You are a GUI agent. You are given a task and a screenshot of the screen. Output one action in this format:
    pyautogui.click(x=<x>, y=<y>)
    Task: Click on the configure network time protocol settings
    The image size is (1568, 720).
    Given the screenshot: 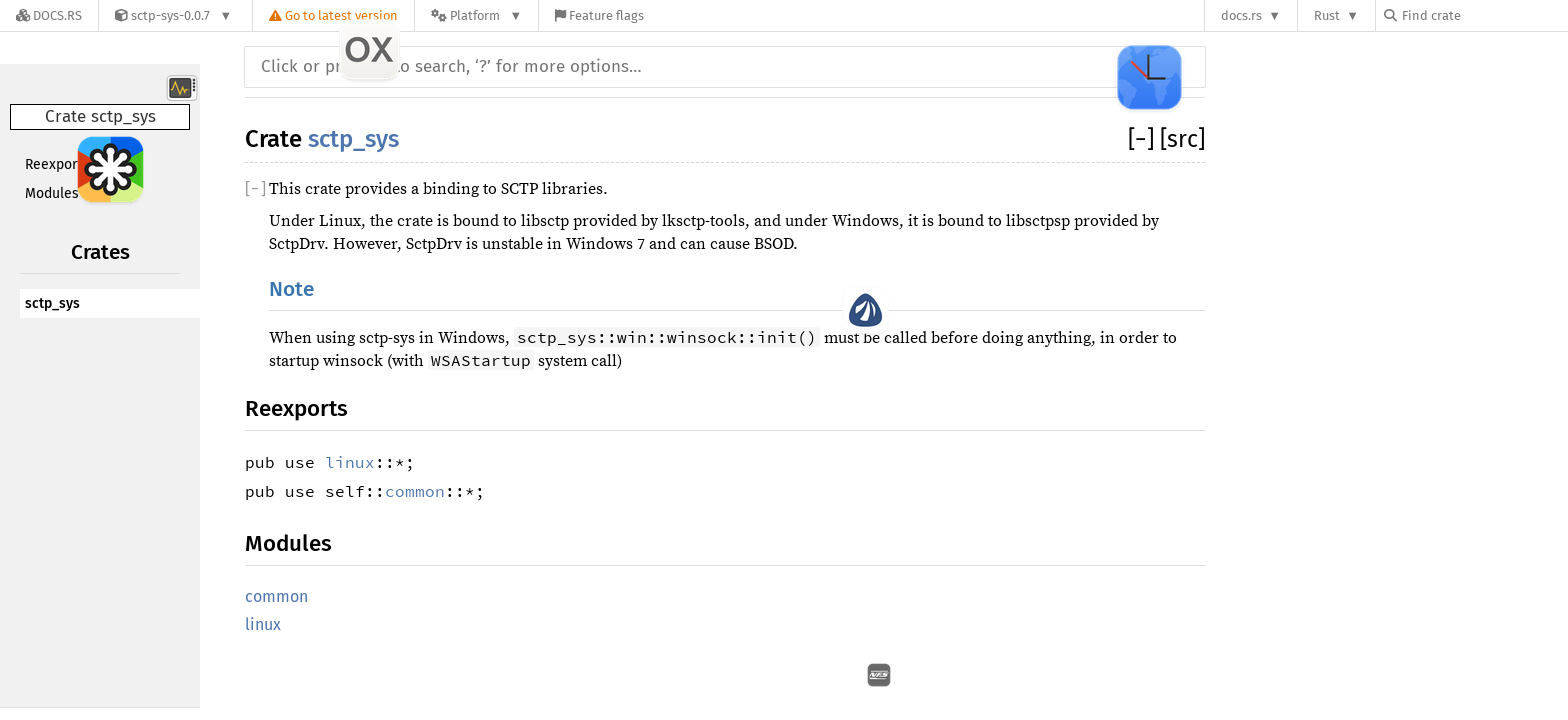 What is the action you would take?
    pyautogui.click(x=1149, y=78)
    